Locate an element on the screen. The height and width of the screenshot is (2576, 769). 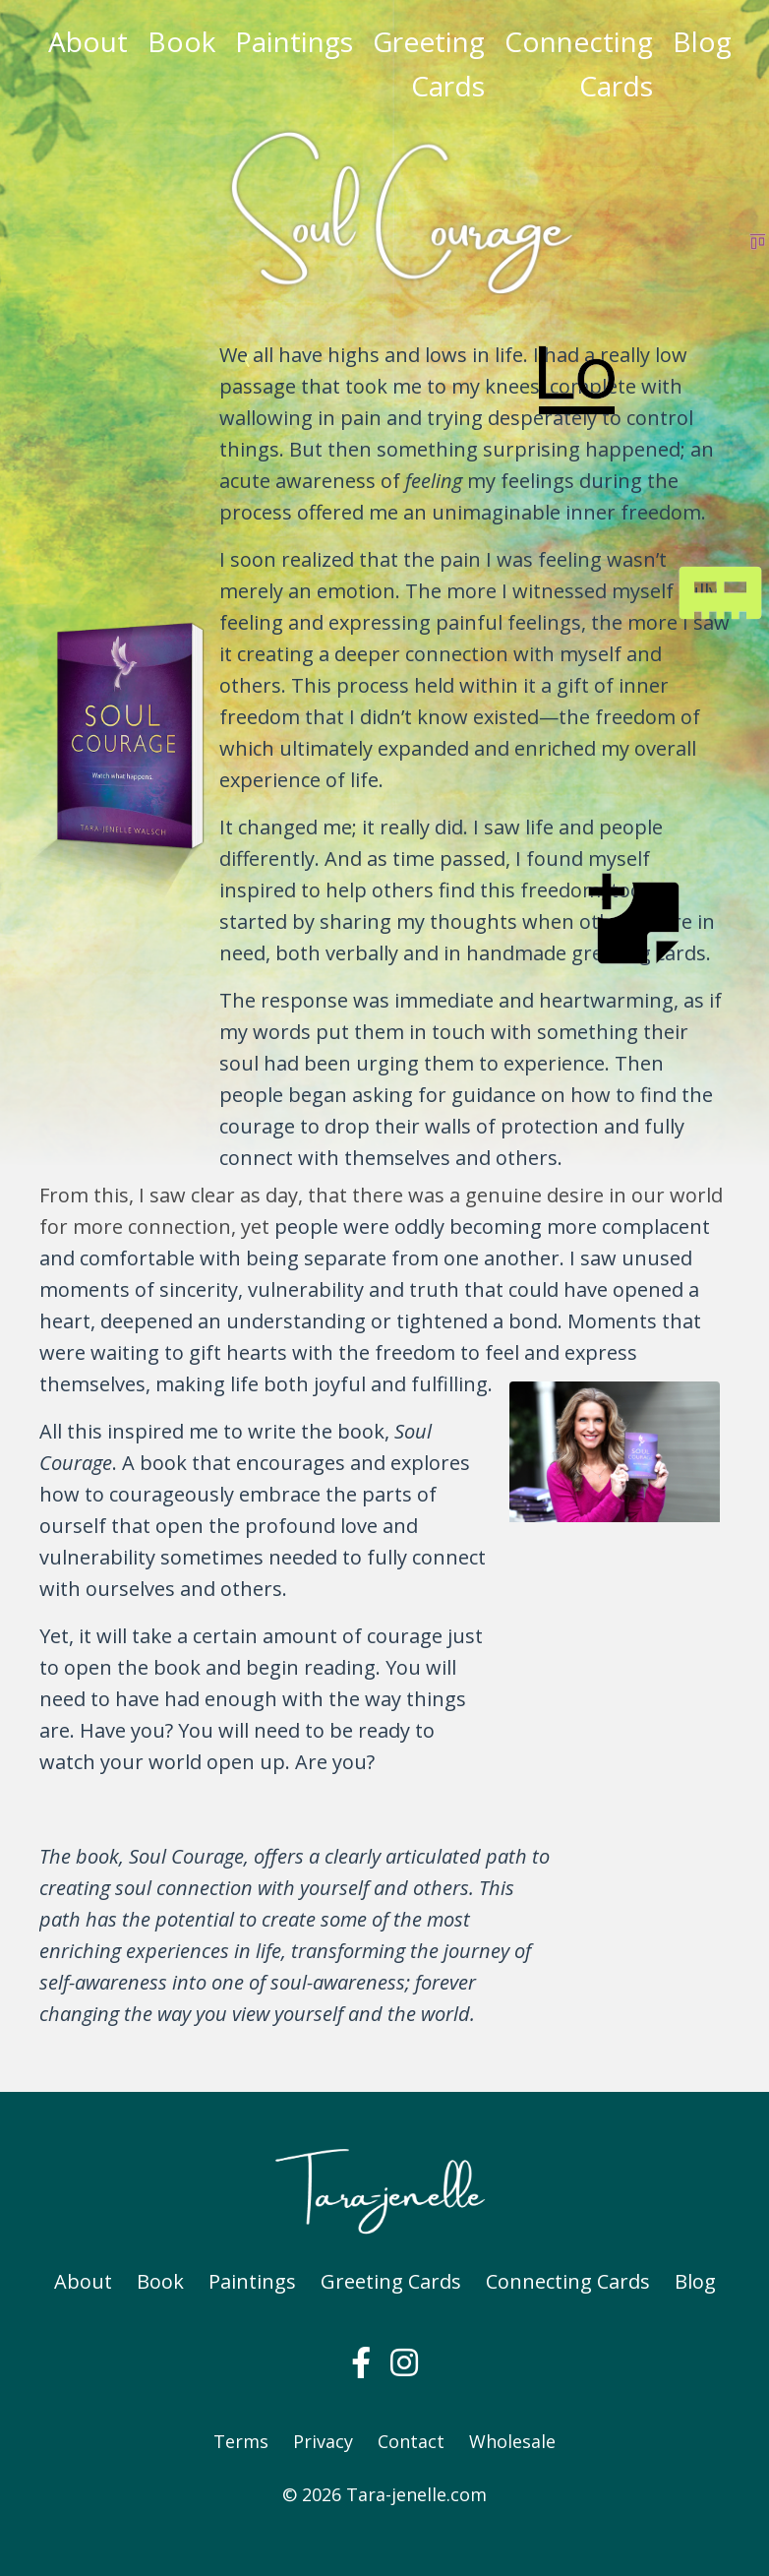
align items to the top edge is located at coordinates (757, 241).